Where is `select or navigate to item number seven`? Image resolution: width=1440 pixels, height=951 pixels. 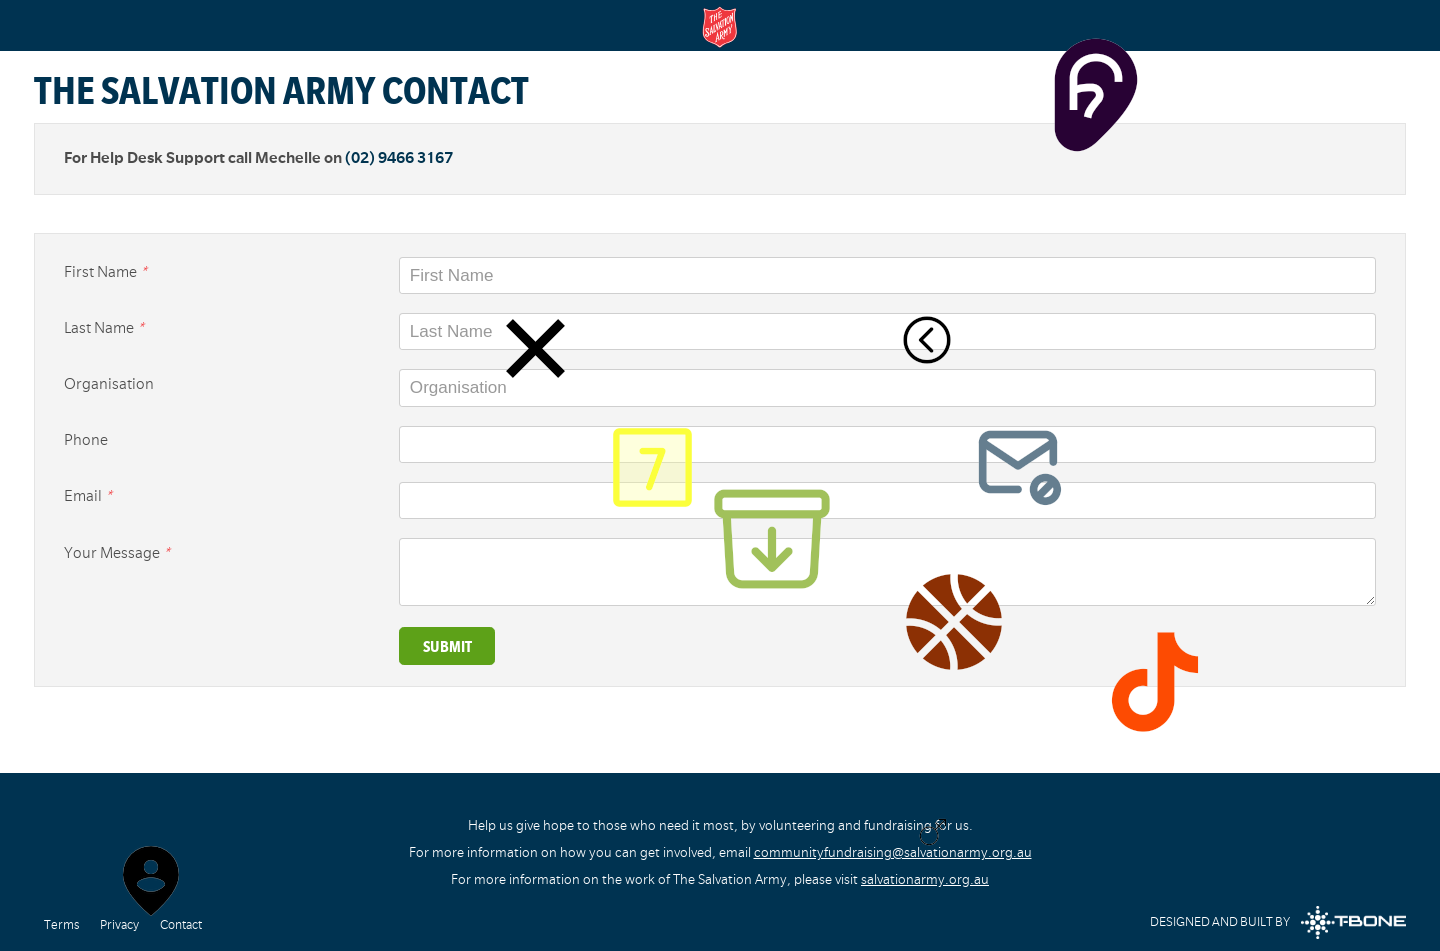 select or navigate to item number seven is located at coordinates (652, 467).